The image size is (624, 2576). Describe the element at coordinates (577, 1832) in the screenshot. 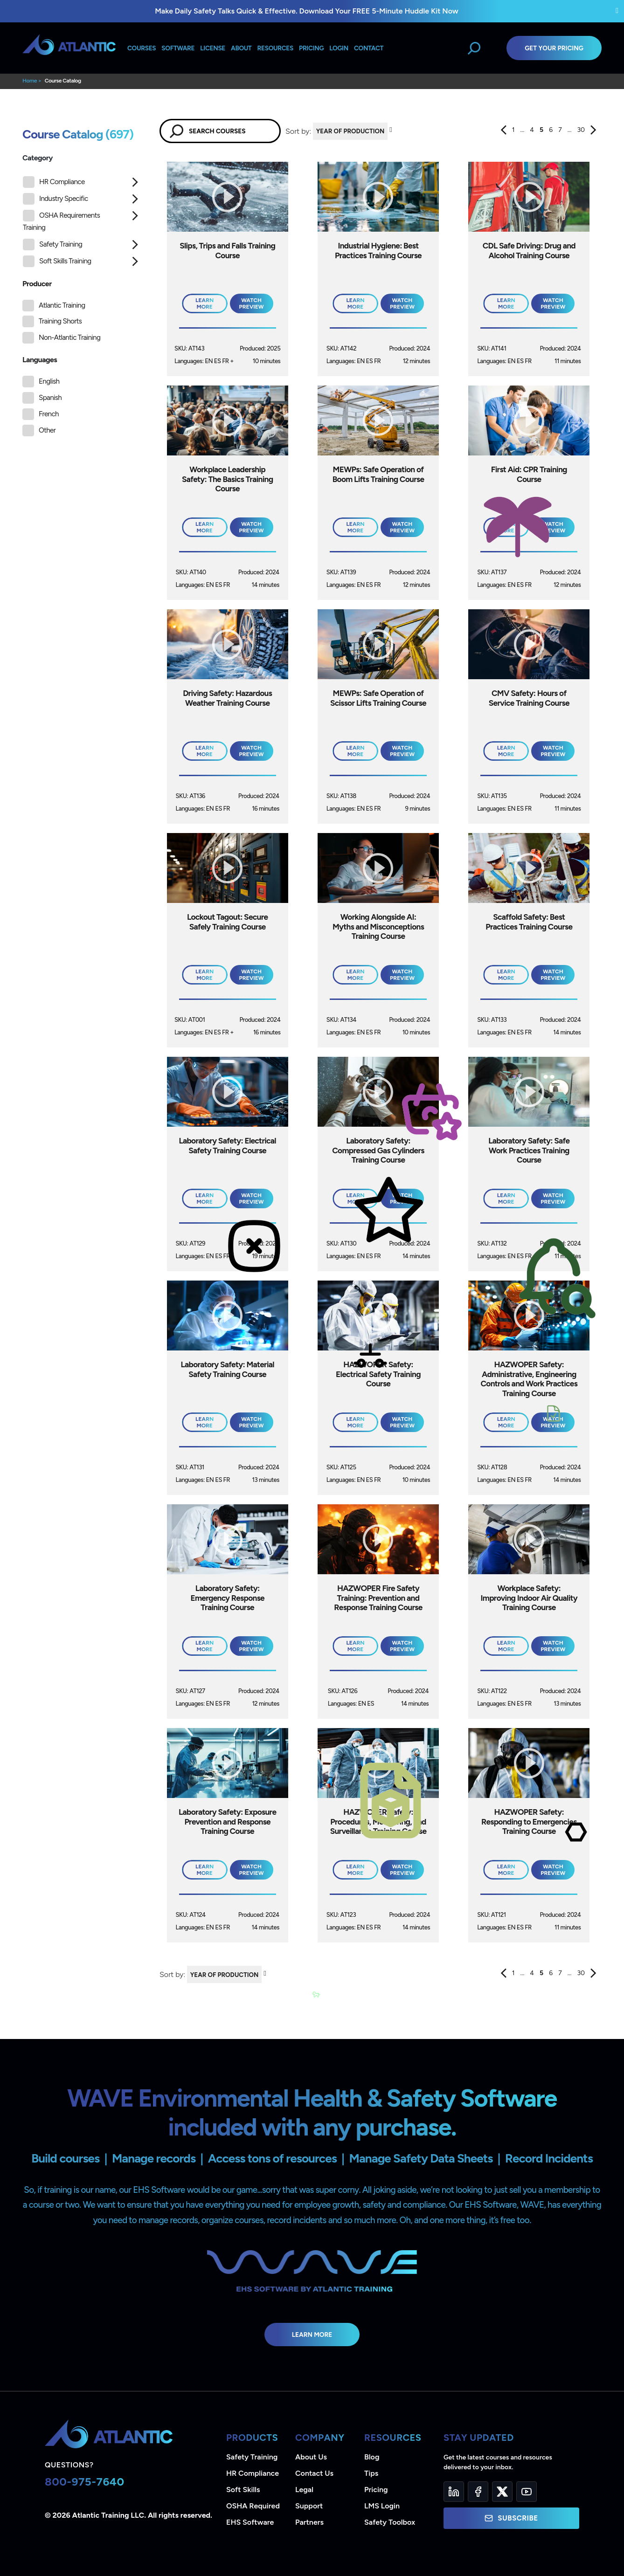

I see `unverified data breakpoint in debug mode` at that location.